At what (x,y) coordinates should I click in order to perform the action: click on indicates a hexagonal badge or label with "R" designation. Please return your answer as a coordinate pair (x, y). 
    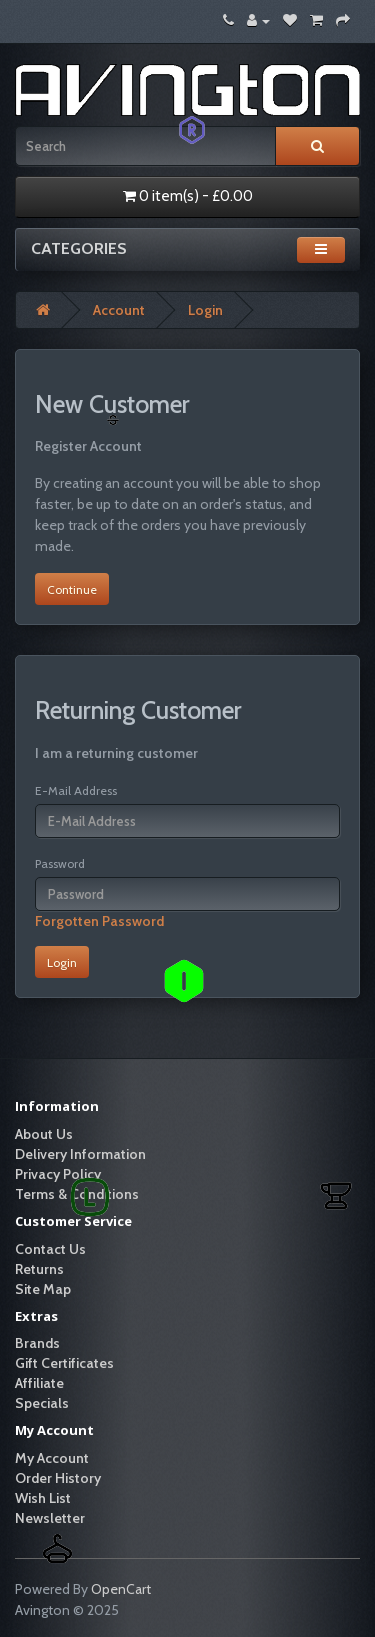
    Looking at the image, I should click on (192, 130).